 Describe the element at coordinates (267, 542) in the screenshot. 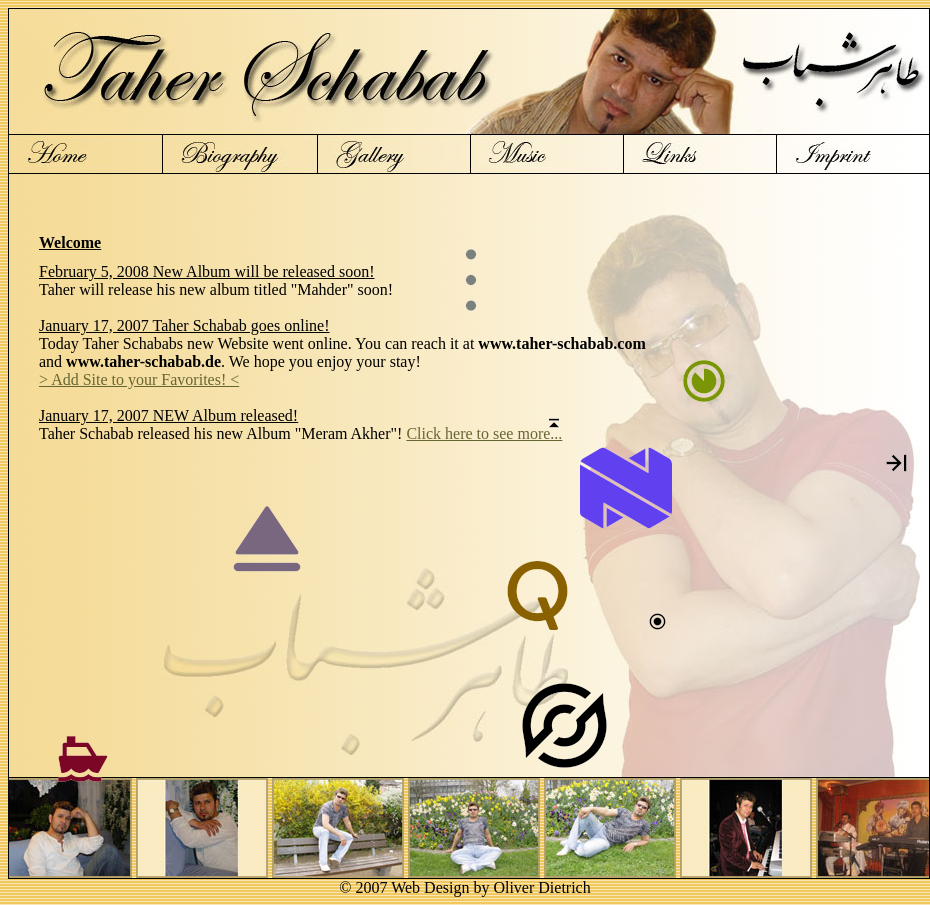

I see `eject media or disc` at that location.